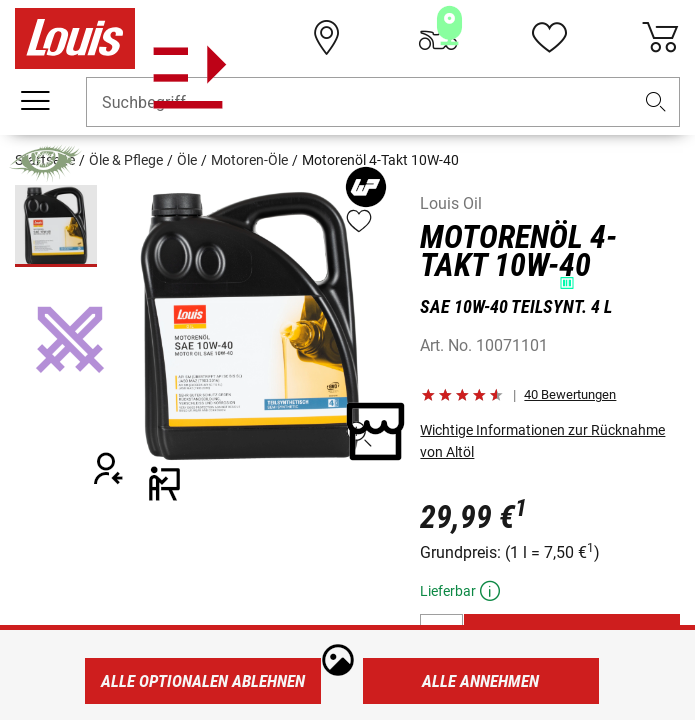  Describe the element at coordinates (366, 187) in the screenshot. I see `wpressr logo` at that location.